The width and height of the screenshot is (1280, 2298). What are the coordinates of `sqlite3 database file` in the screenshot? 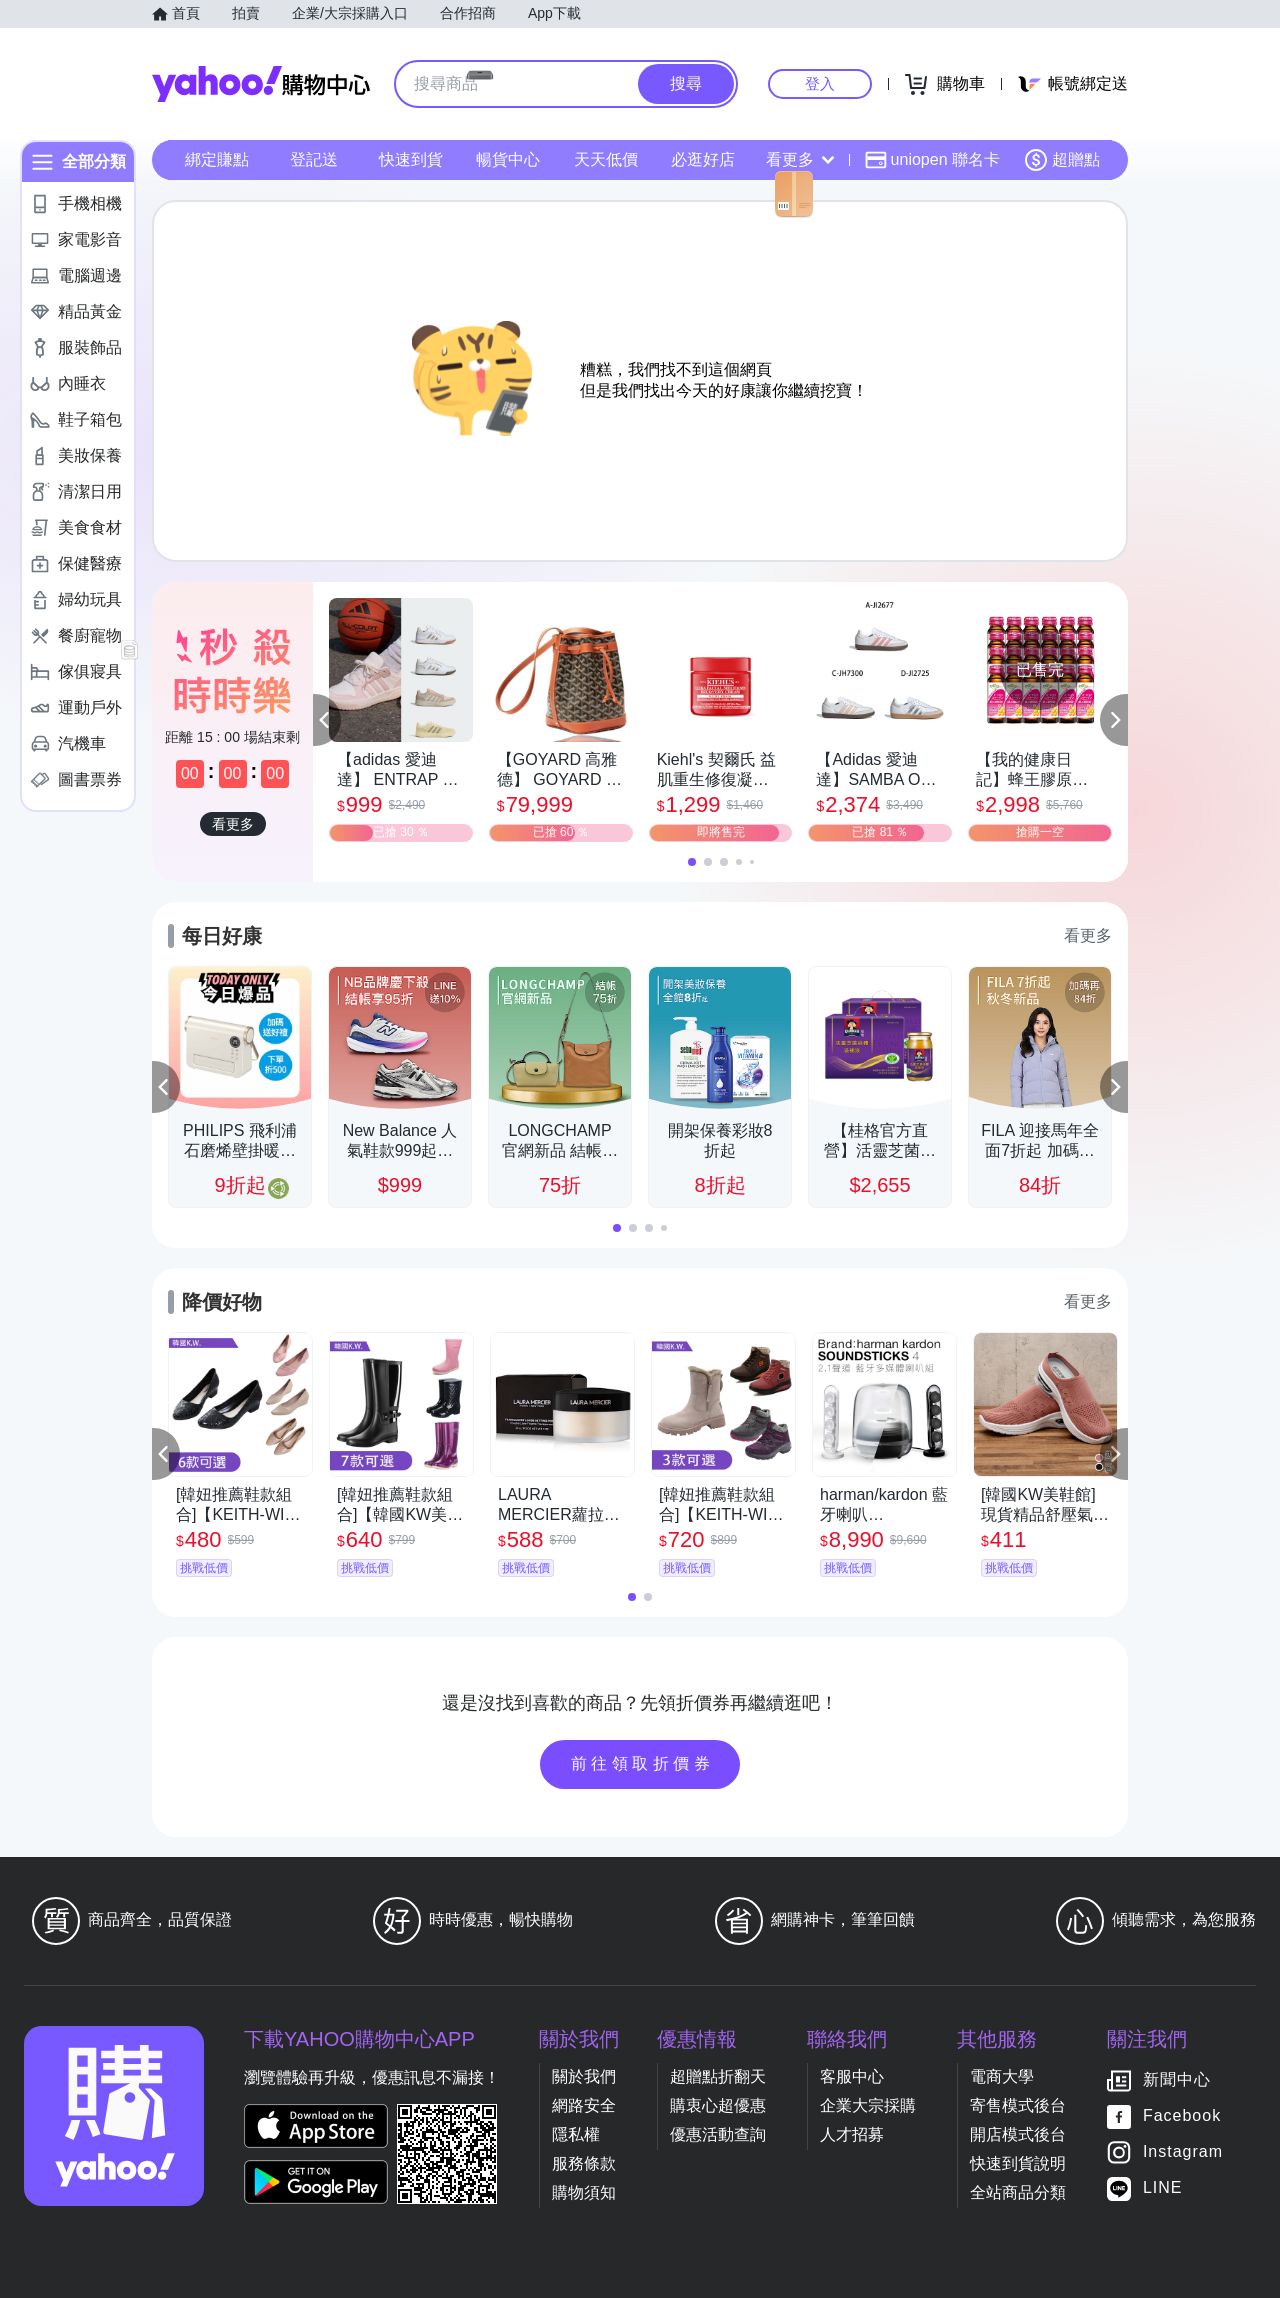 It's located at (129, 649).